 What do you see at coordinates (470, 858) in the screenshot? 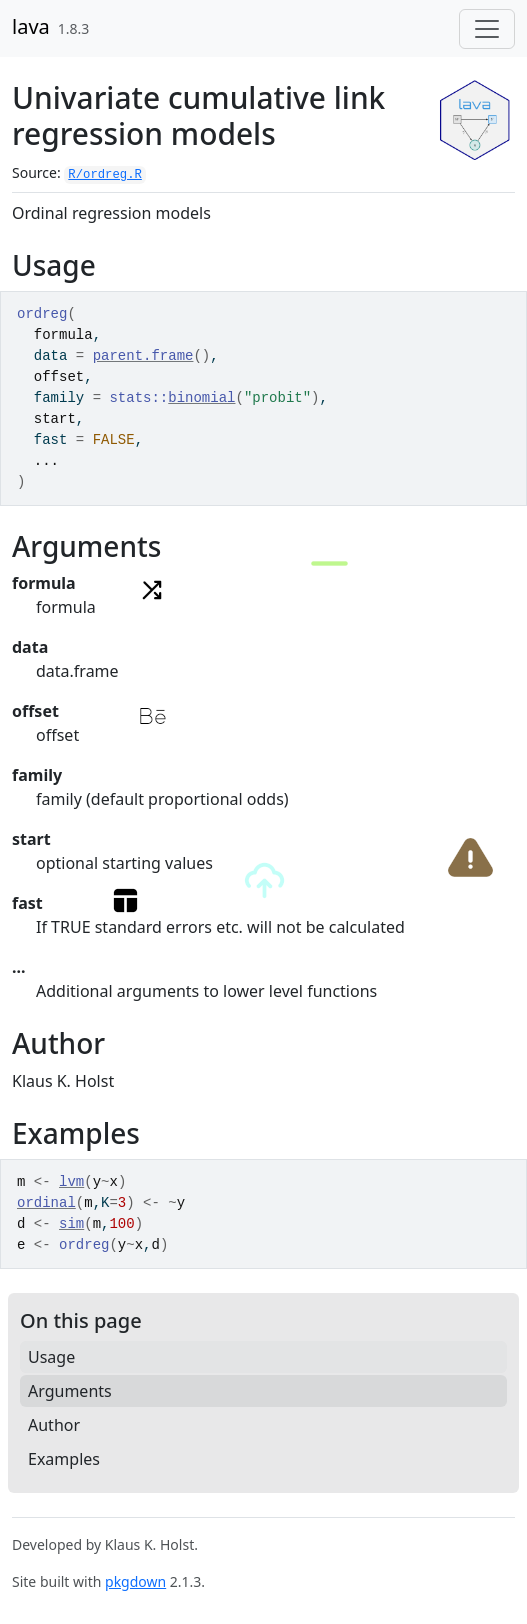
I see `indicates a warning or caution state` at bounding box center [470, 858].